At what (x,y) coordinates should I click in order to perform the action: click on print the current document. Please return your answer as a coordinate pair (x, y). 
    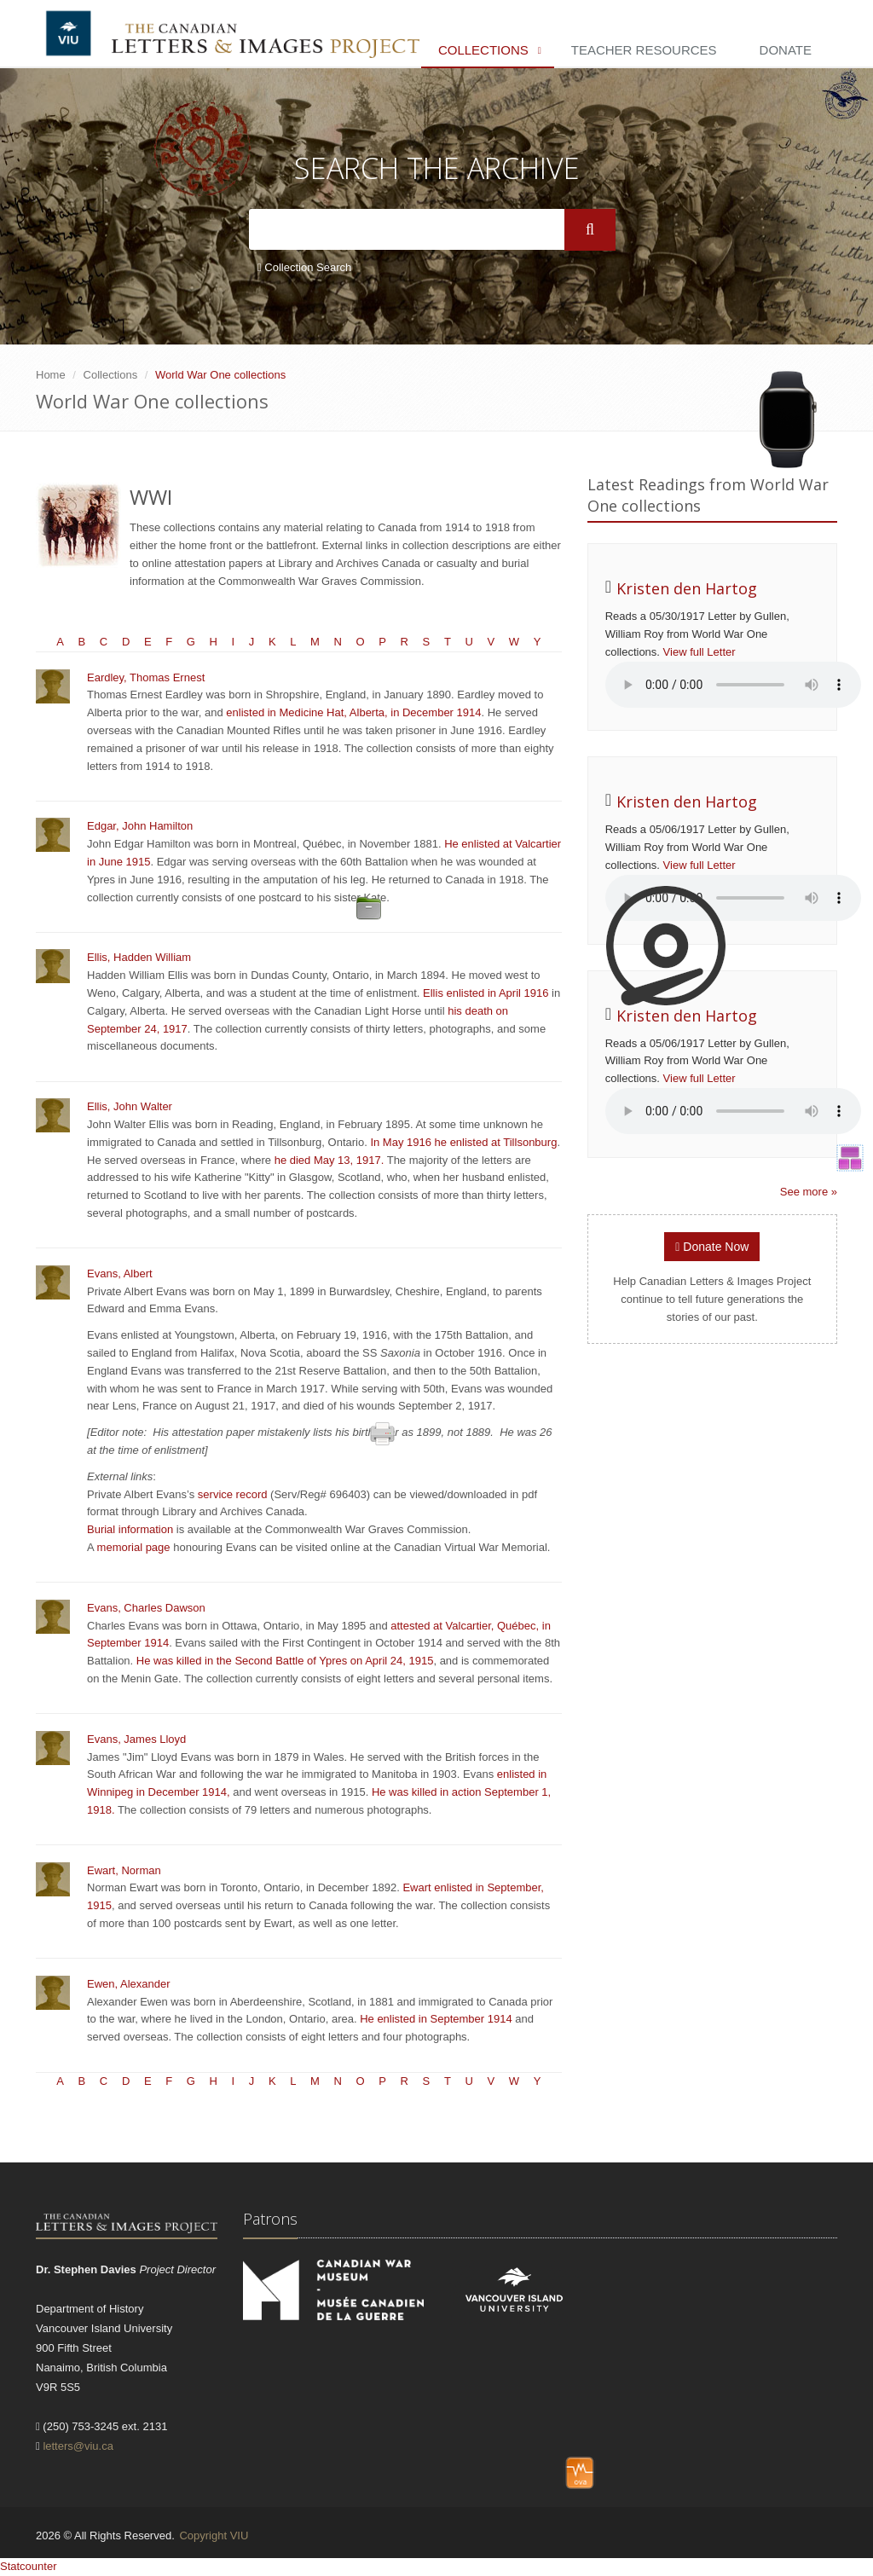
    Looking at the image, I should click on (382, 1433).